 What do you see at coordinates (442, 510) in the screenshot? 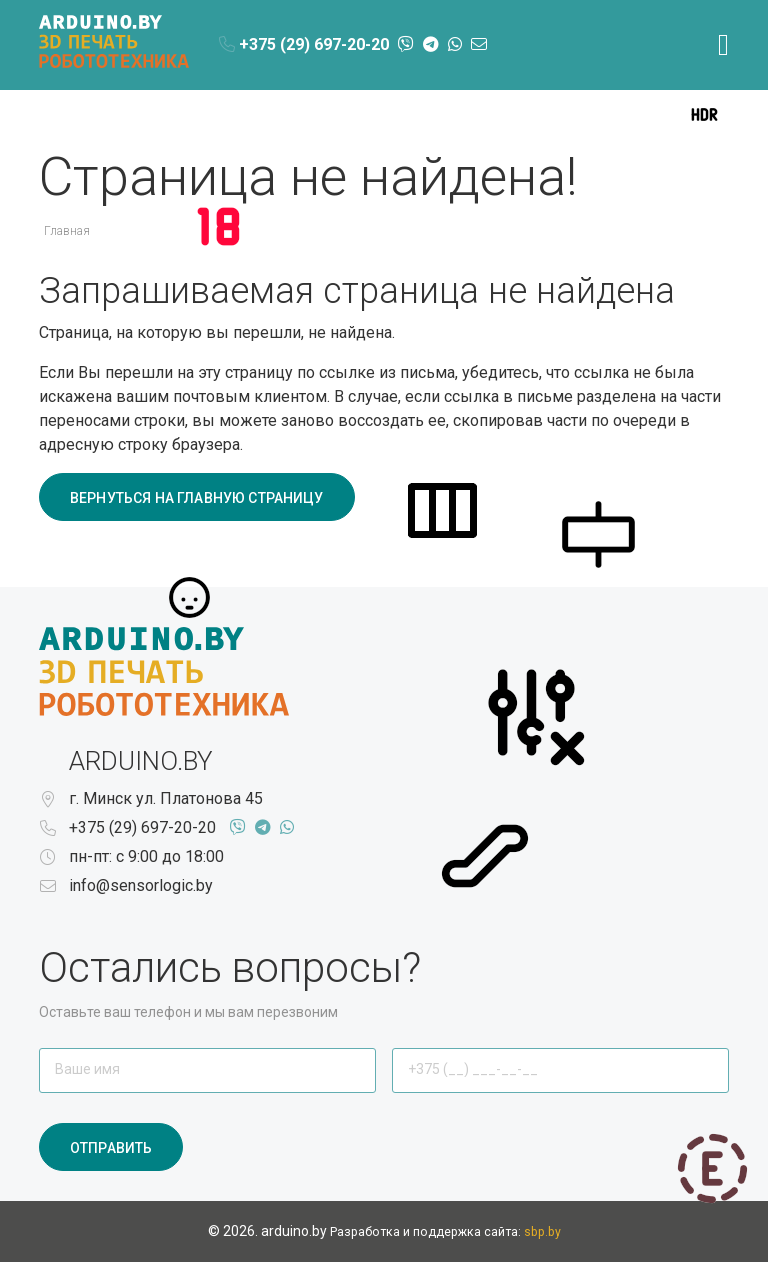
I see `switch to week view in calendar` at bounding box center [442, 510].